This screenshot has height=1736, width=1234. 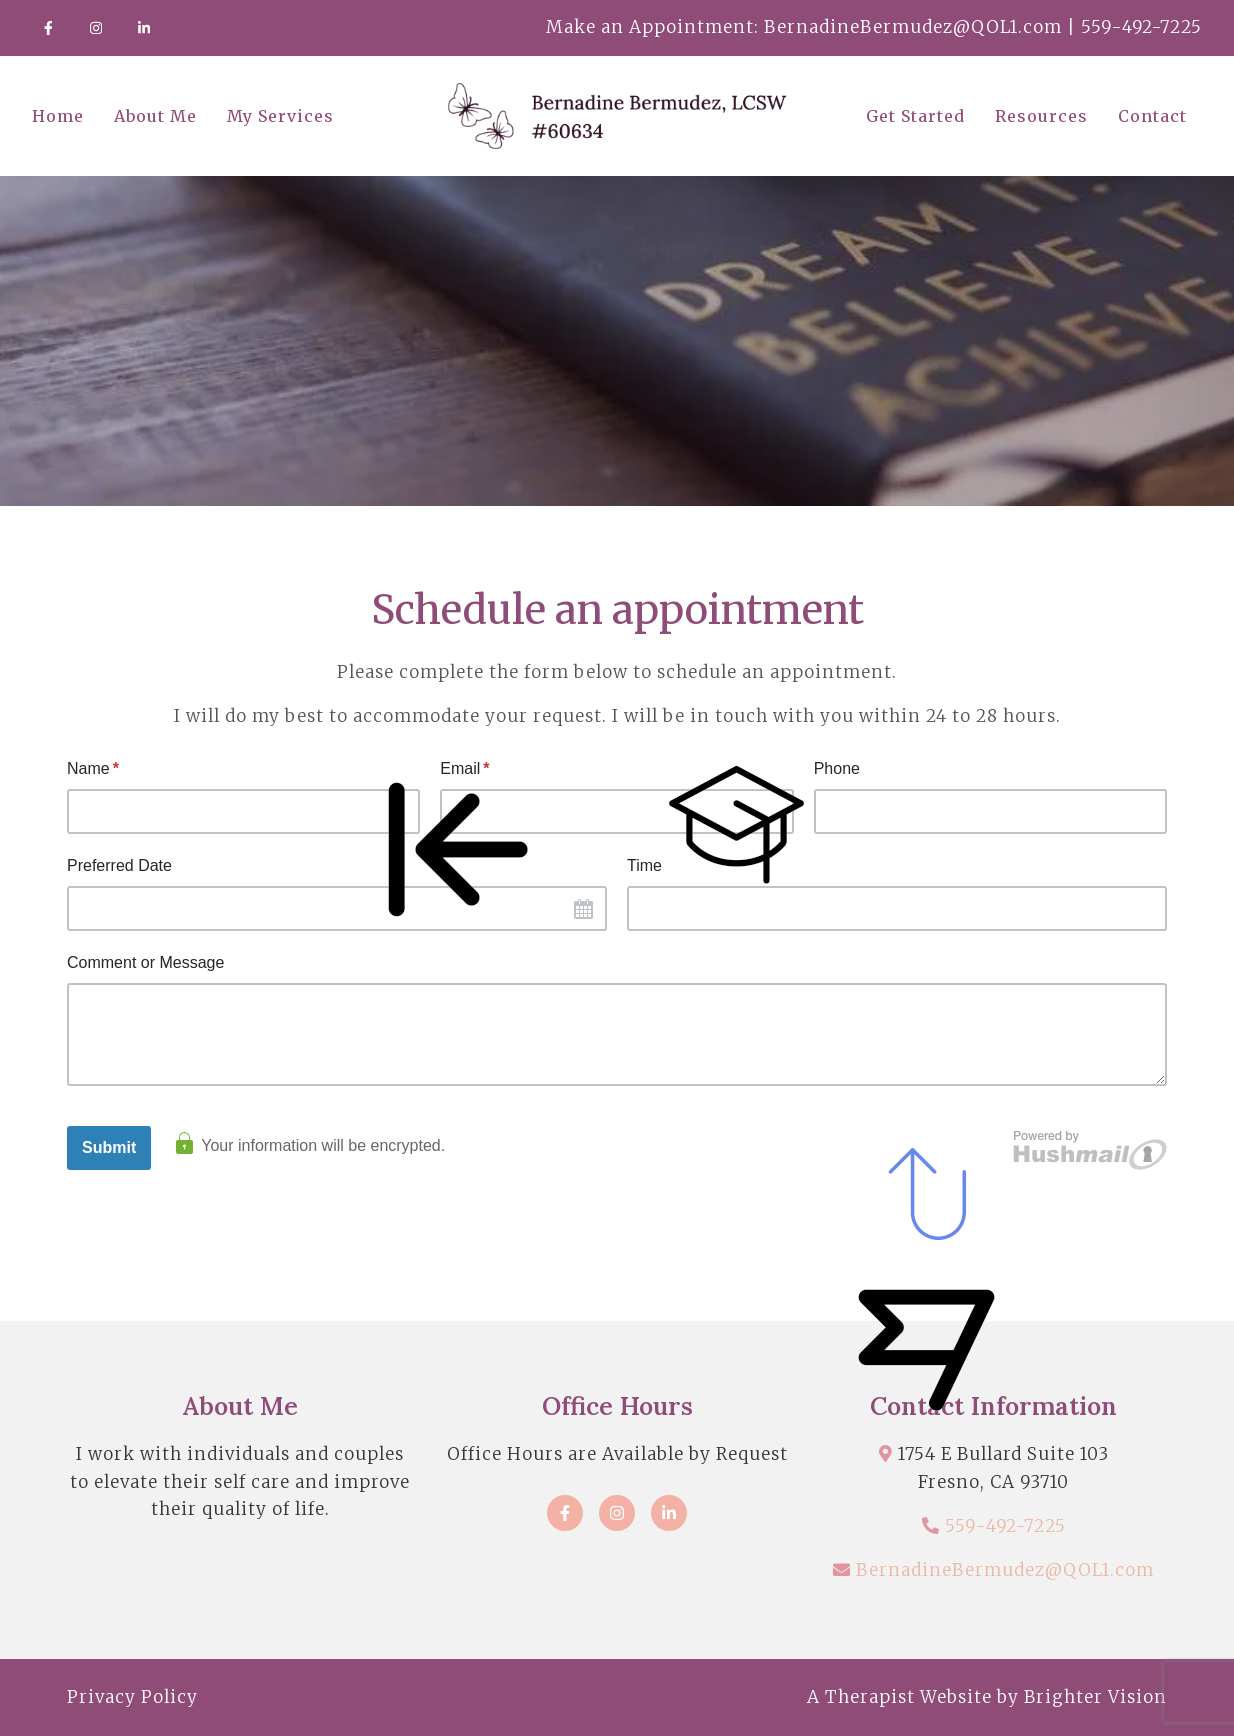 What do you see at coordinates (455, 849) in the screenshot?
I see `go back to the beginning` at bounding box center [455, 849].